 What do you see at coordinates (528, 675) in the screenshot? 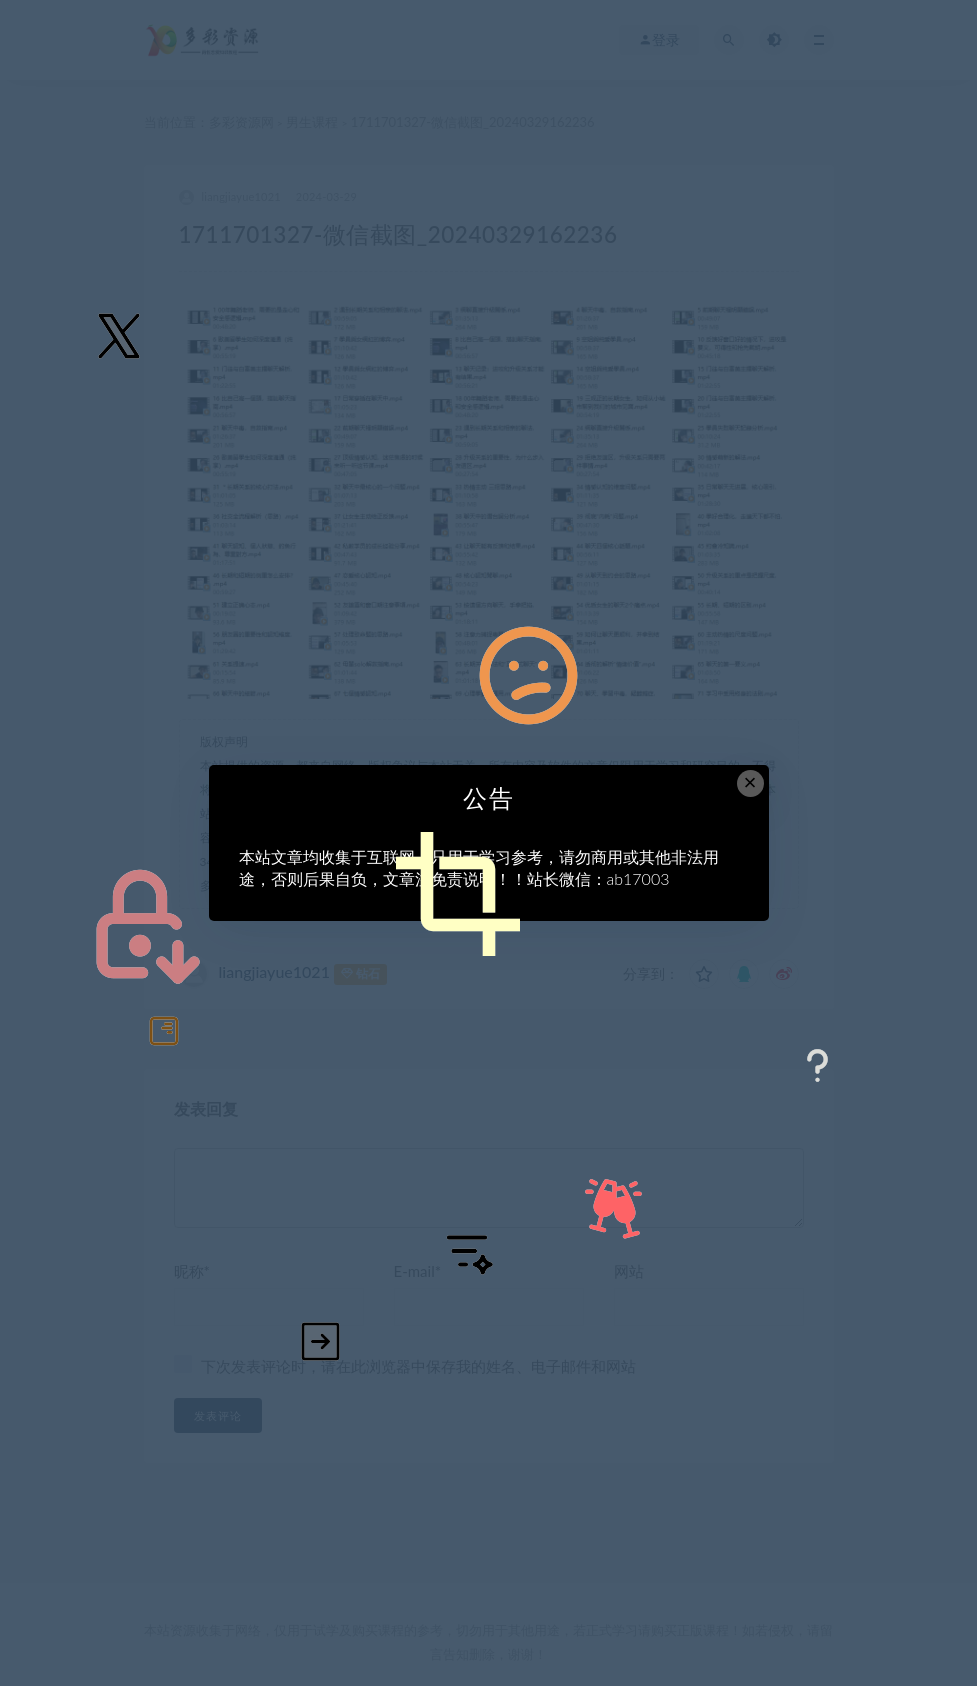
I see `indicates a confused or uncertain state` at bounding box center [528, 675].